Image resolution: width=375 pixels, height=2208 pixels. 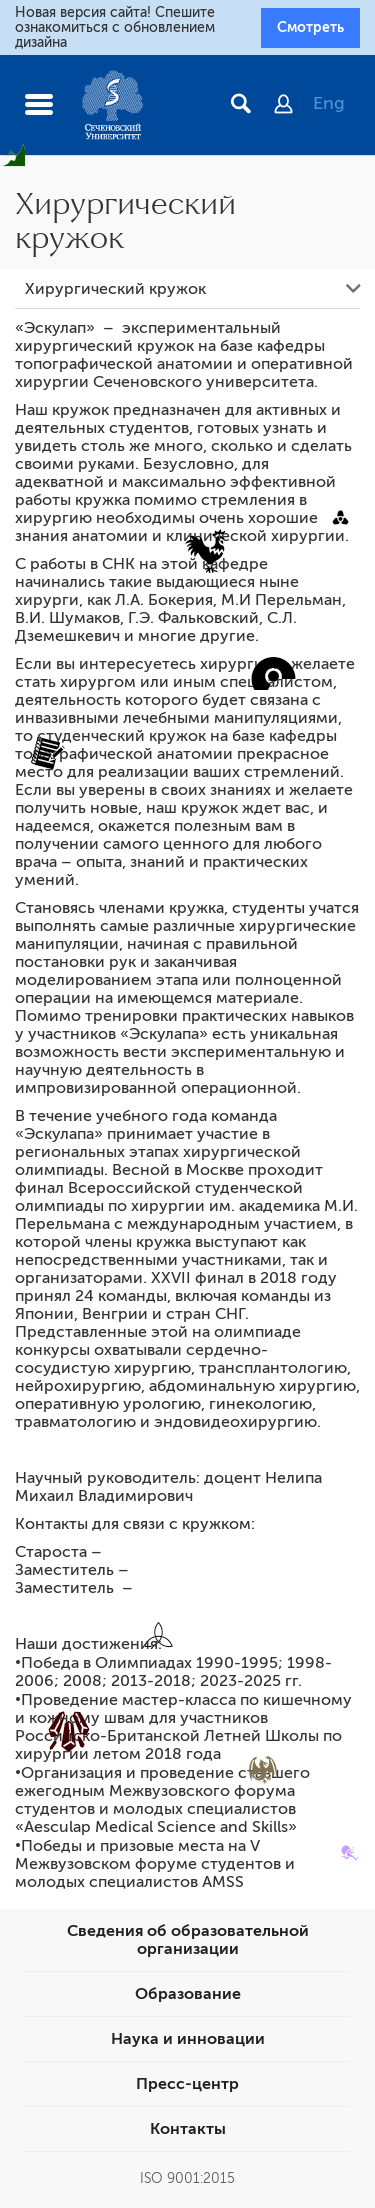 I want to click on open your notebook or journal, so click(x=48, y=753).